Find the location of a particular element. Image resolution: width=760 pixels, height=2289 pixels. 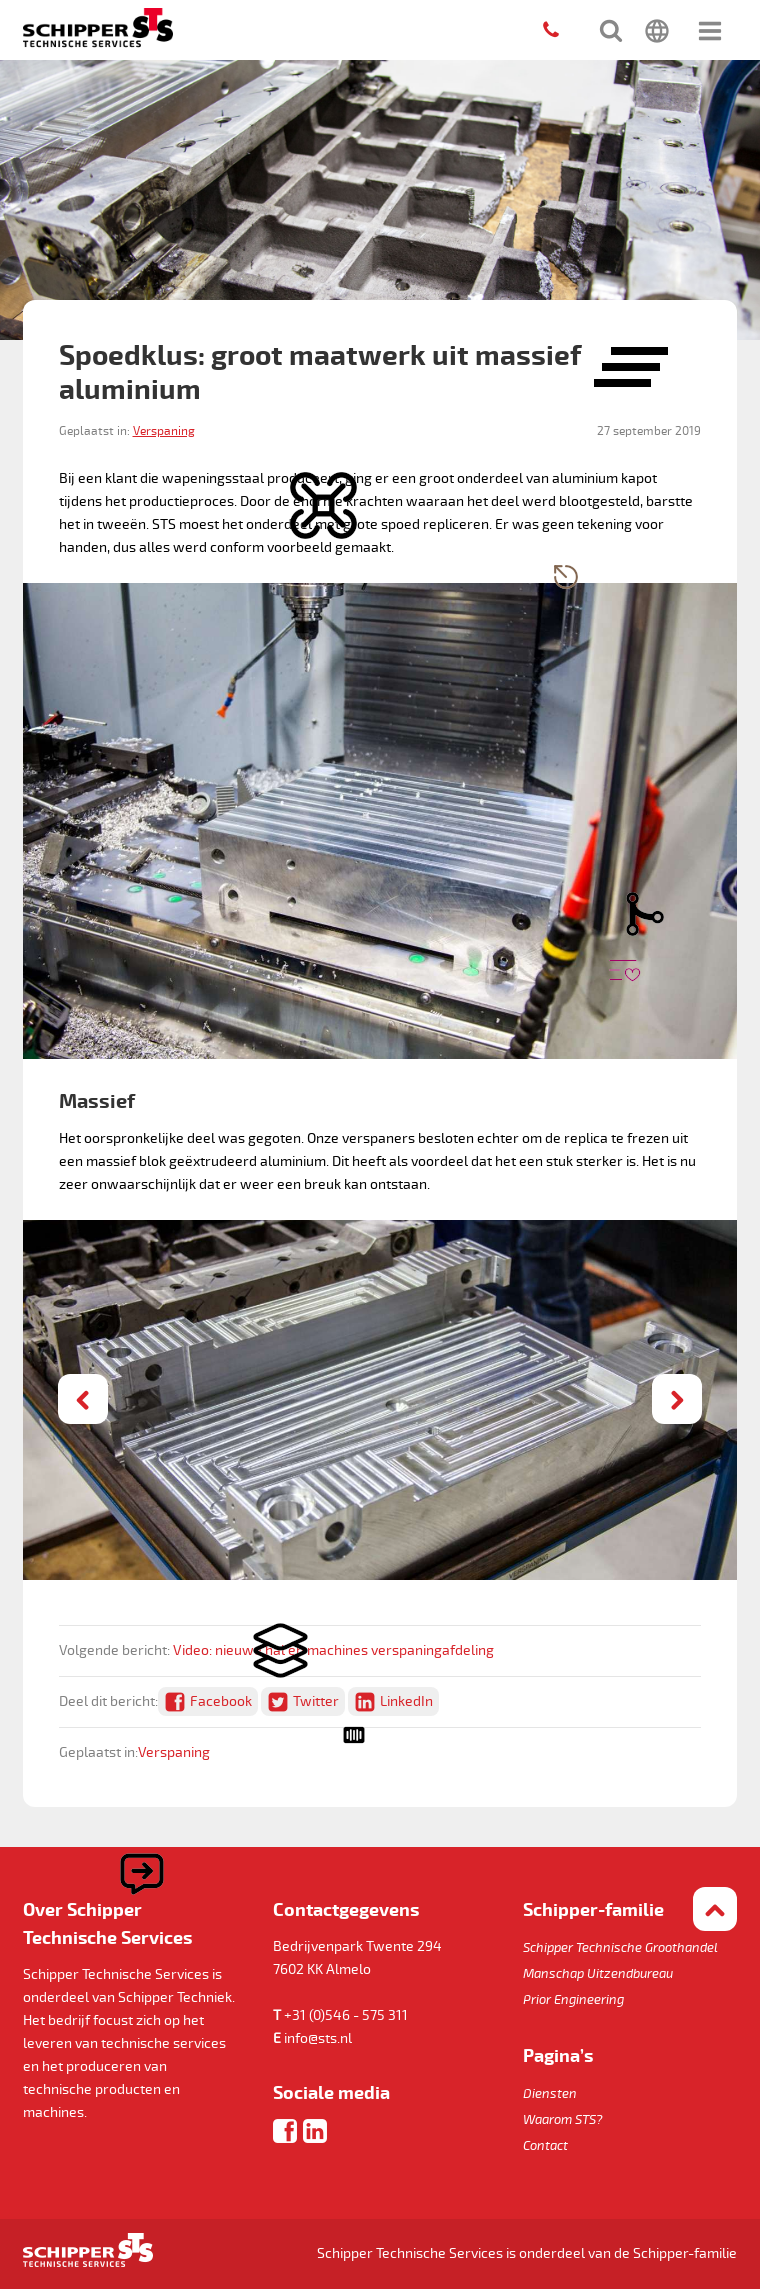

clear all notifications or messages is located at coordinates (631, 367).